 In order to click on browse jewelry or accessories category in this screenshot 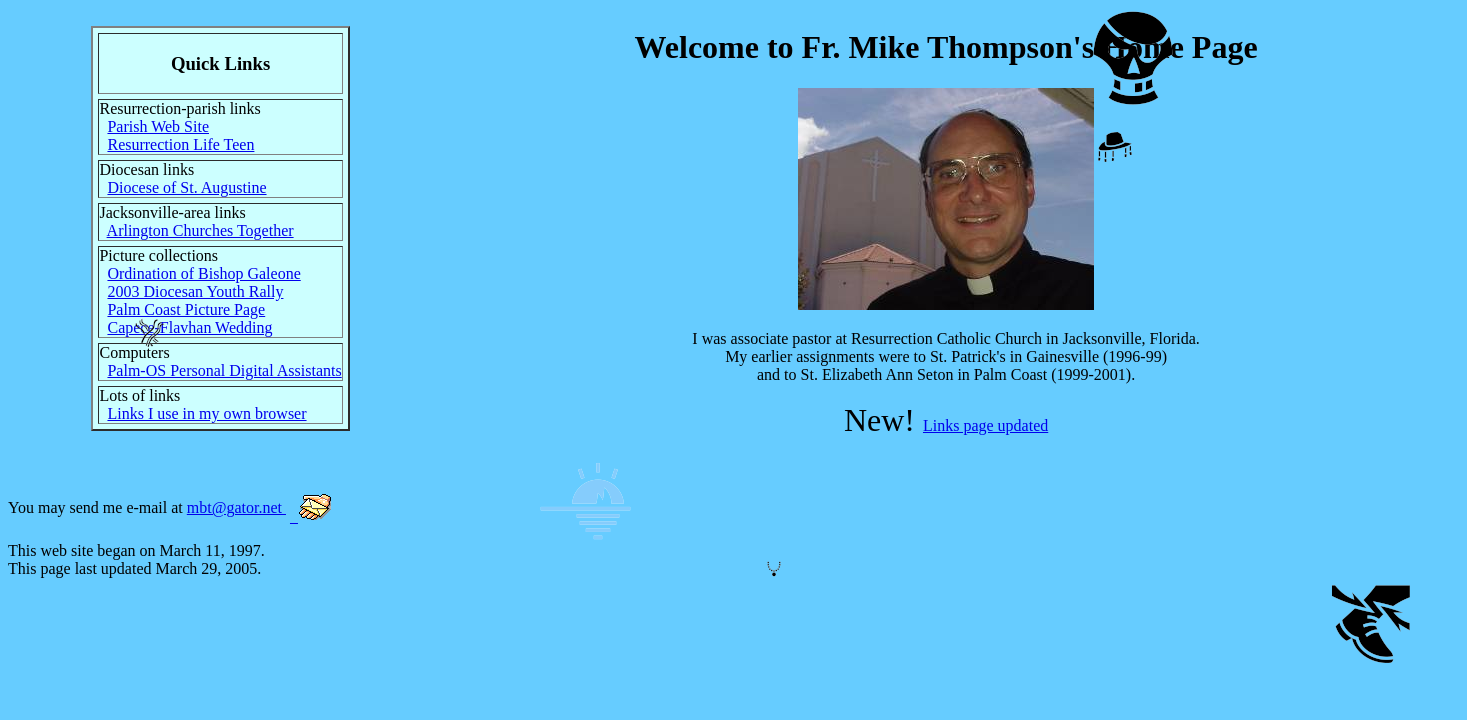, I will do `click(774, 569)`.